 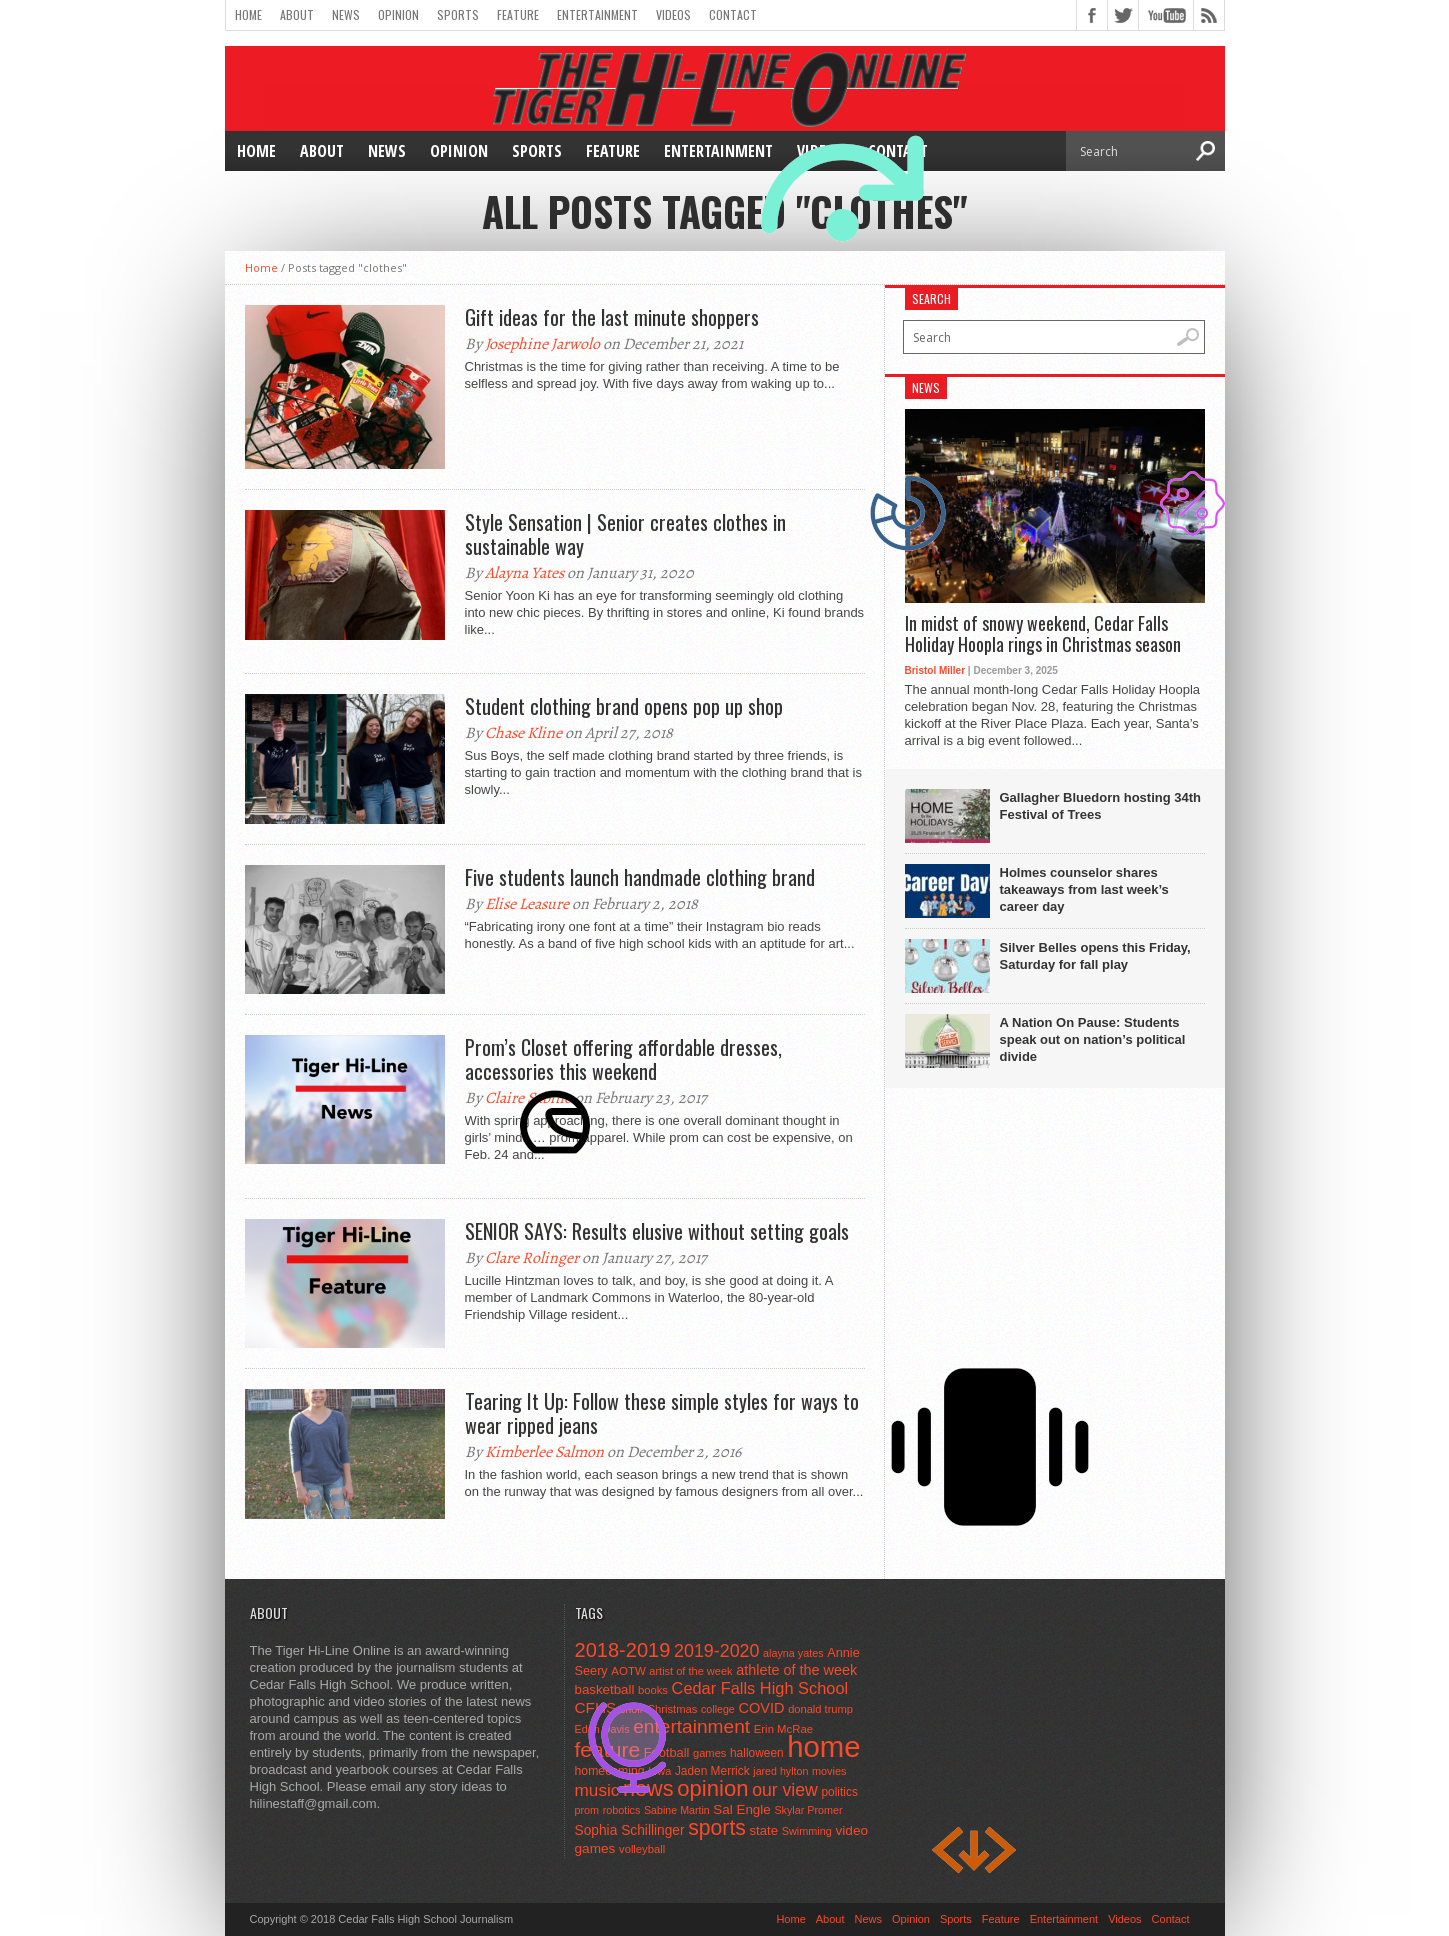 What do you see at coordinates (974, 1850) in the screenshot?
I see `download source code or script files` at bounding box center [974, 1850].